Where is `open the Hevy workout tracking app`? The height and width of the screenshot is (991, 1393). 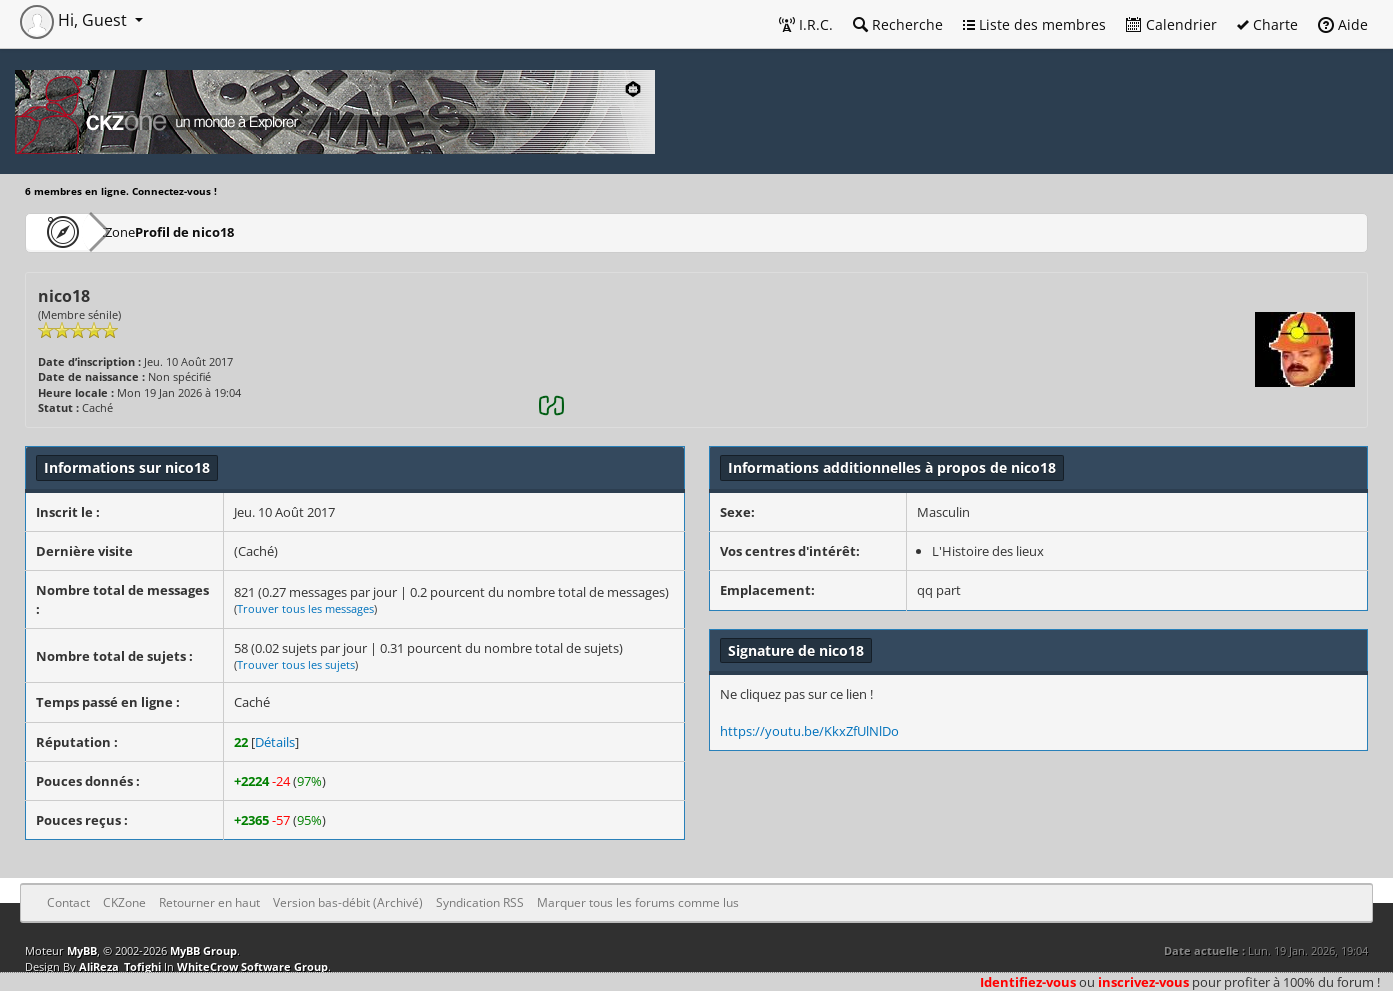 open the Hevy workout tracking app is located at coordinates (551, 405).